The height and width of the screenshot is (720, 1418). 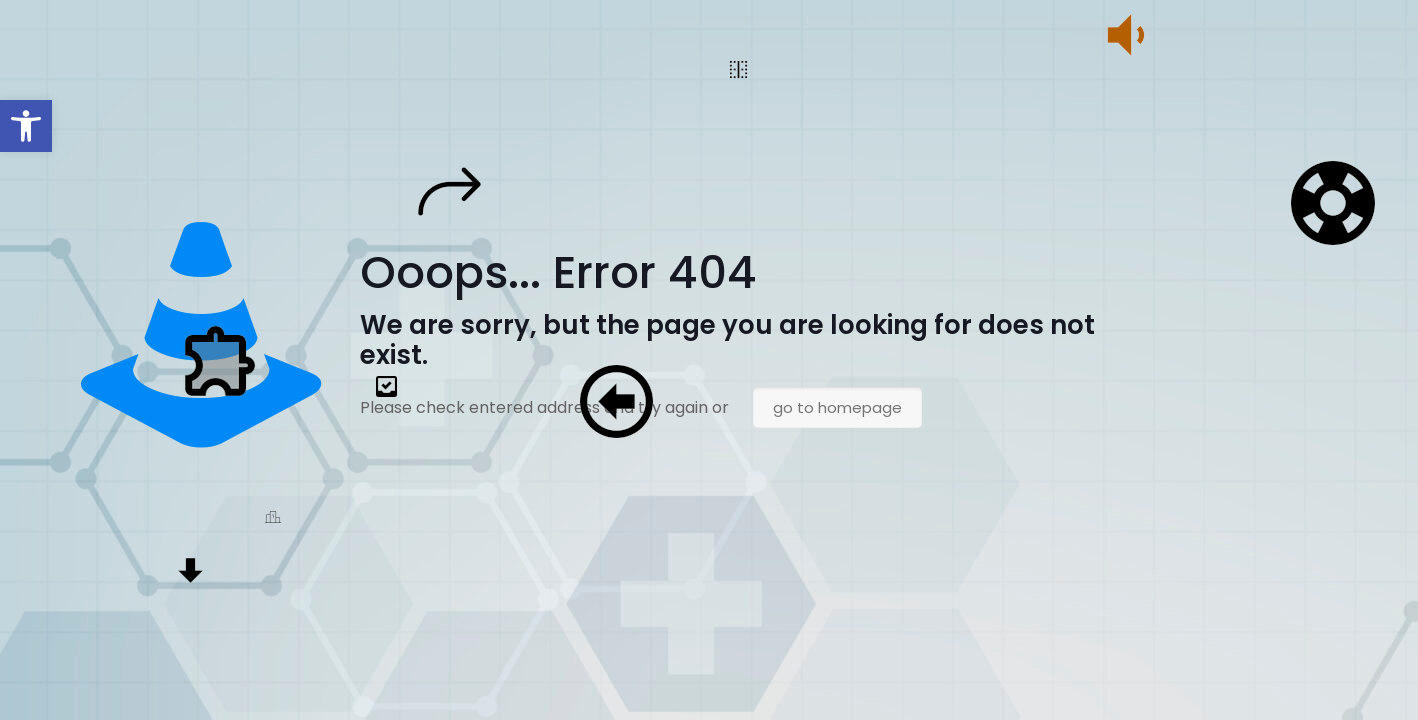 What do you see at coordinates (190, 570) in the screenshot?
I see `download a file or content` at bounding box center [190, 570].